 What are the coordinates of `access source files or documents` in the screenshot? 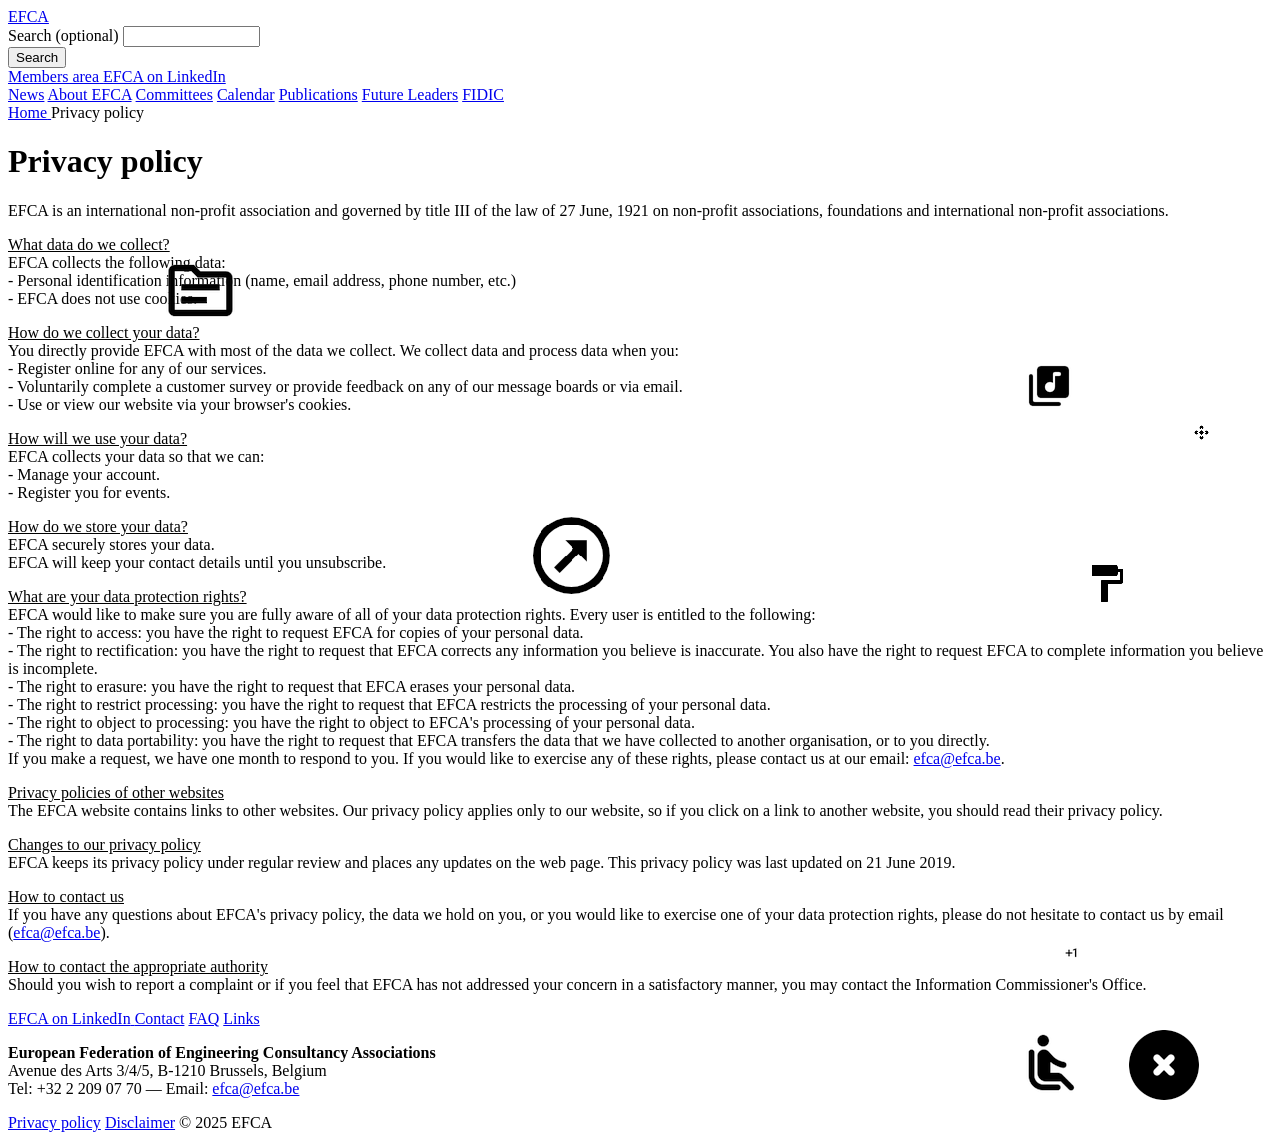 It's located at (200, 290).